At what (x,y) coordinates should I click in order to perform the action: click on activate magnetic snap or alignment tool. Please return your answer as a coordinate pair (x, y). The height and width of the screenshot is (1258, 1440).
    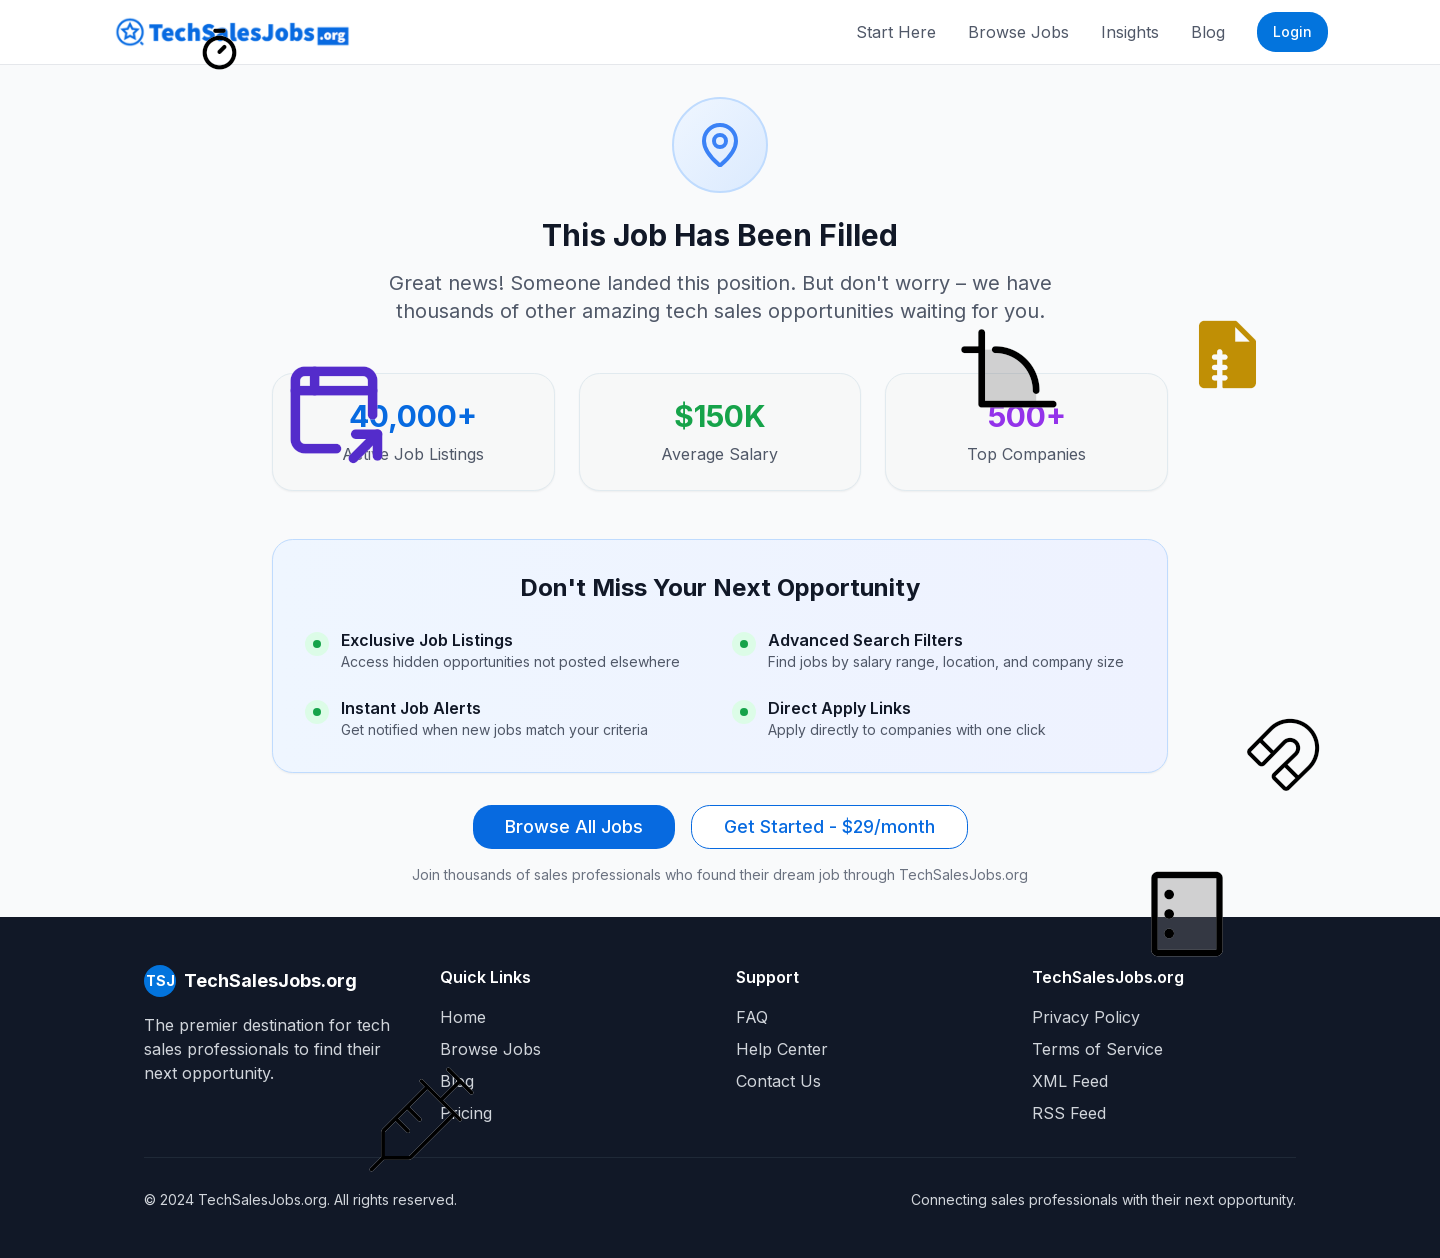
    Looking at the image, I should click on (1284, 753).